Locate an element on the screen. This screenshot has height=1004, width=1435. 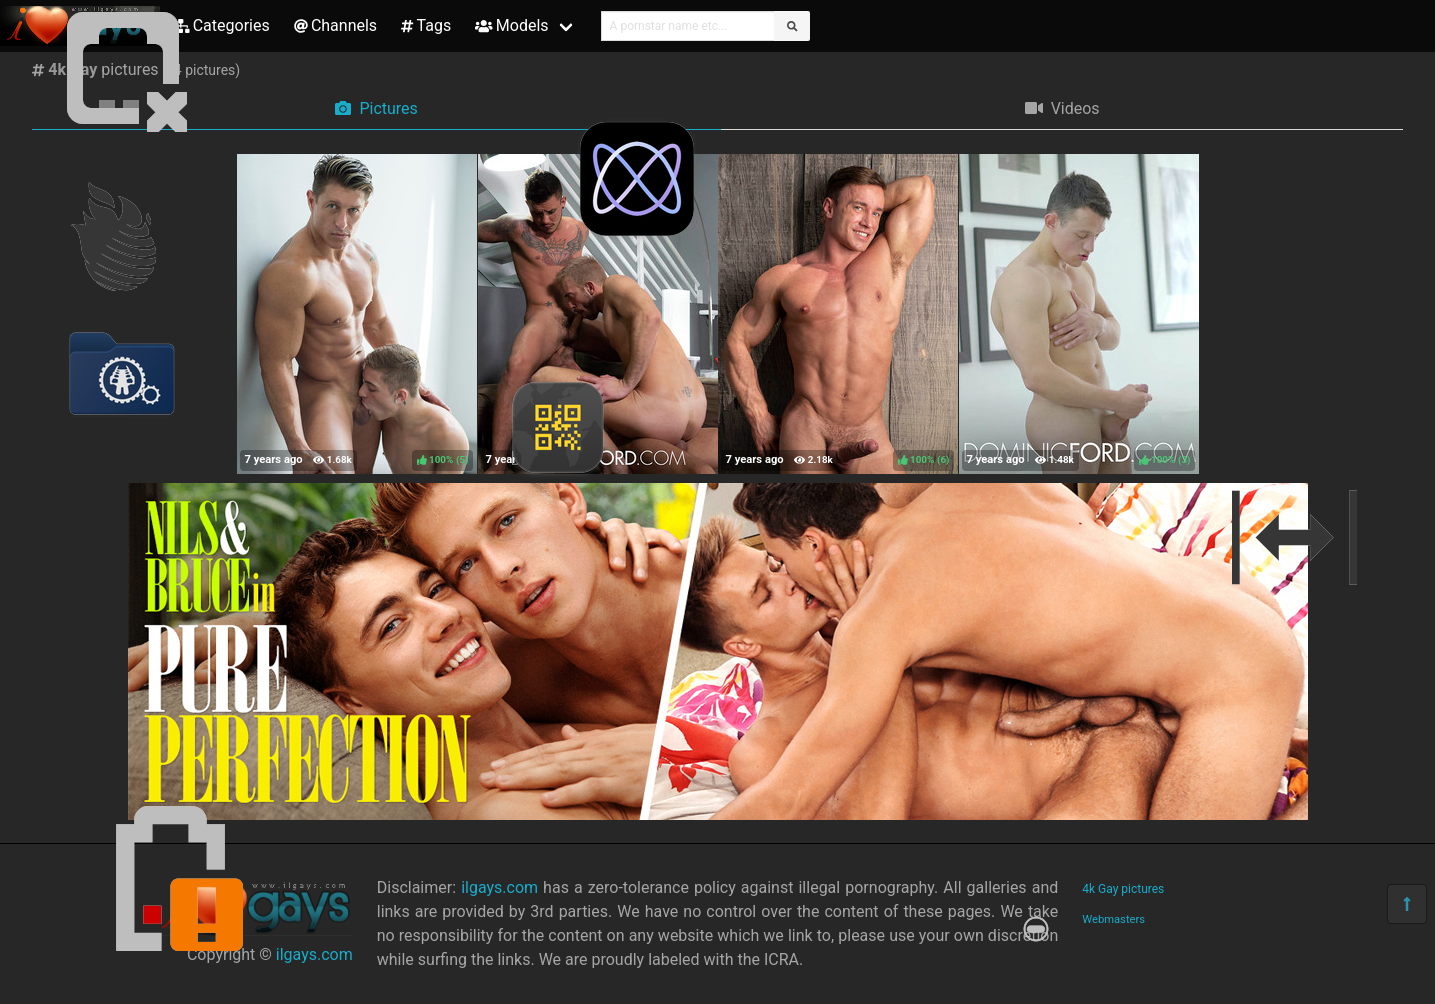
indicates wired network connection is offline is located at coordinates (123, 68).